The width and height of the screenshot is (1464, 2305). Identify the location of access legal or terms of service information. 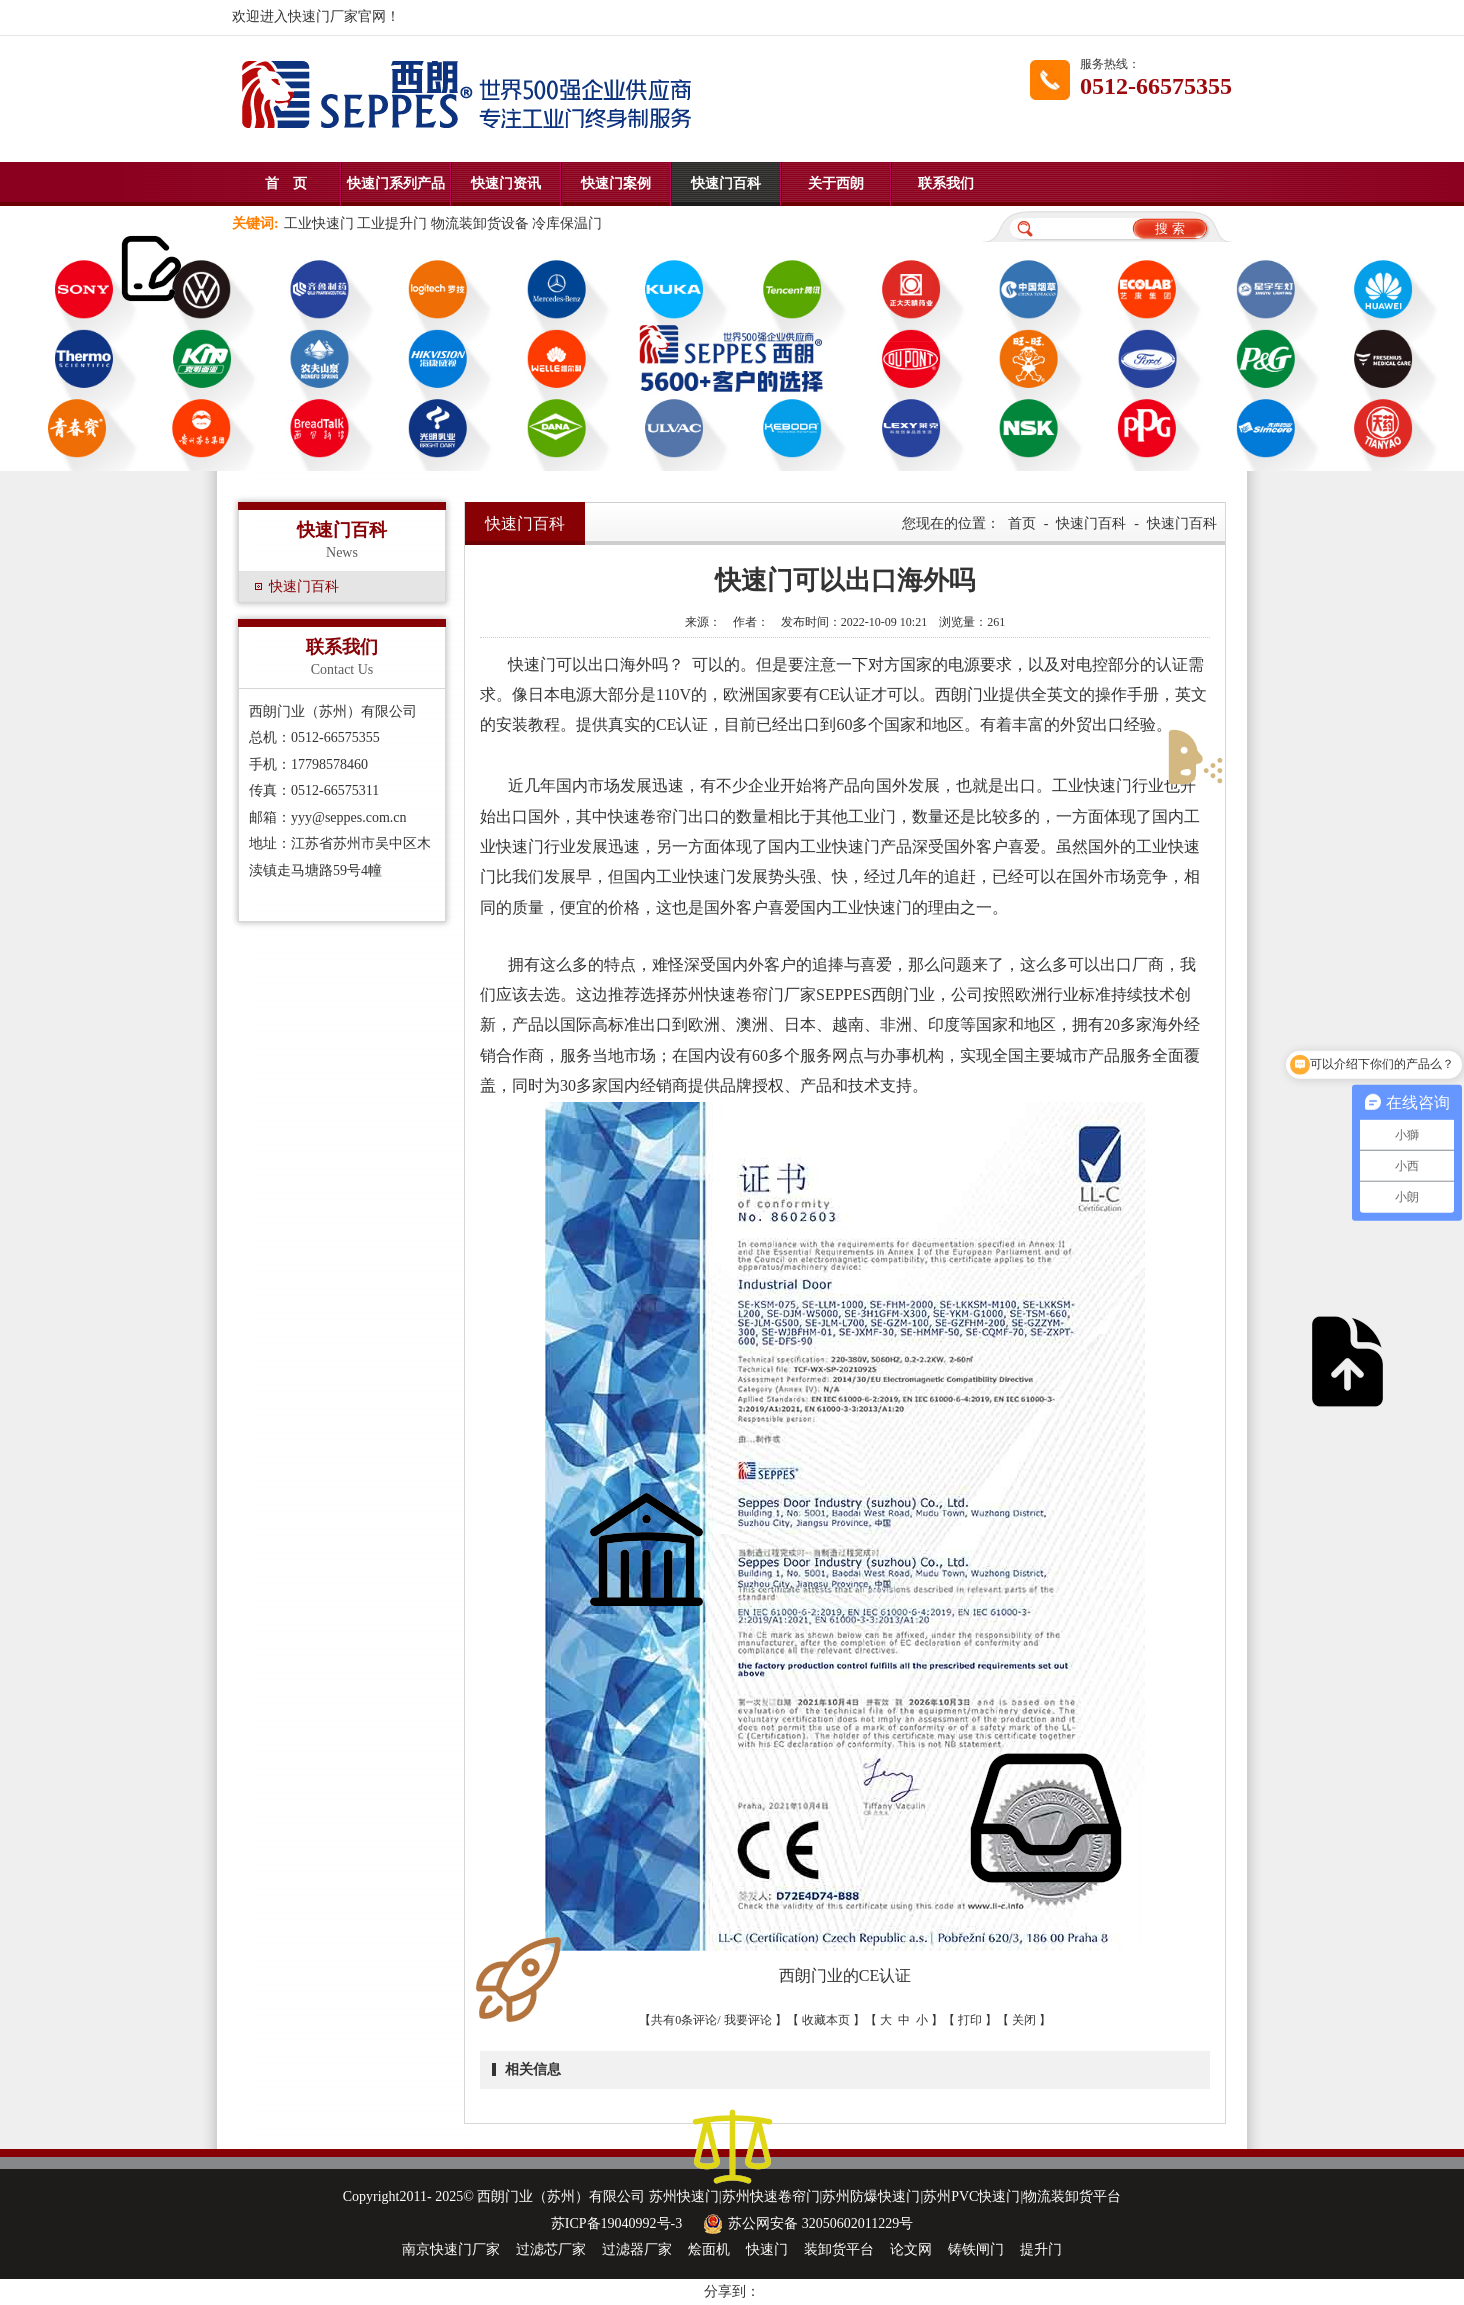
(732, 2146).